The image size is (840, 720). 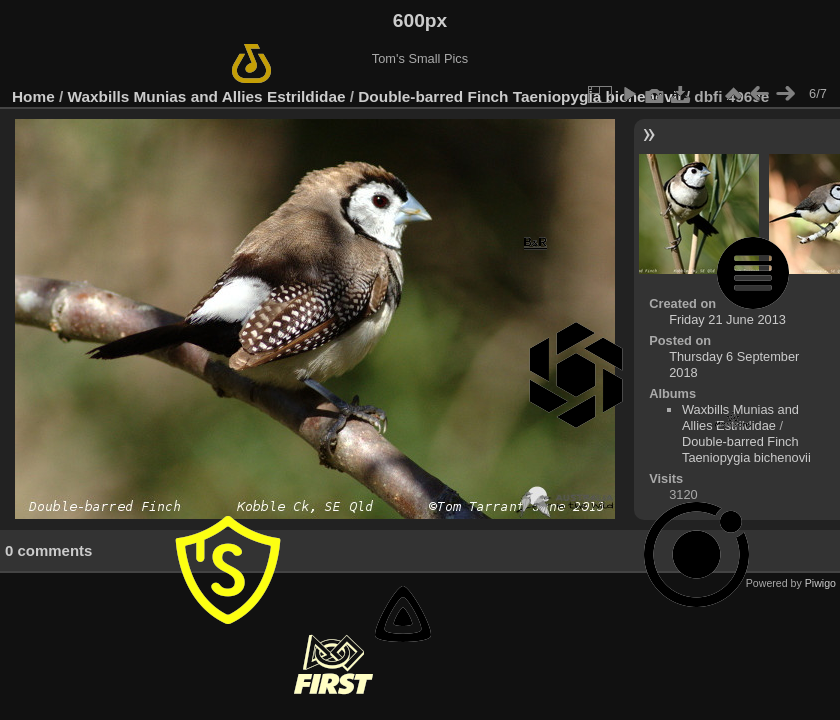 I want to click on B&R Automation company logo, so click(x=535, y=243).